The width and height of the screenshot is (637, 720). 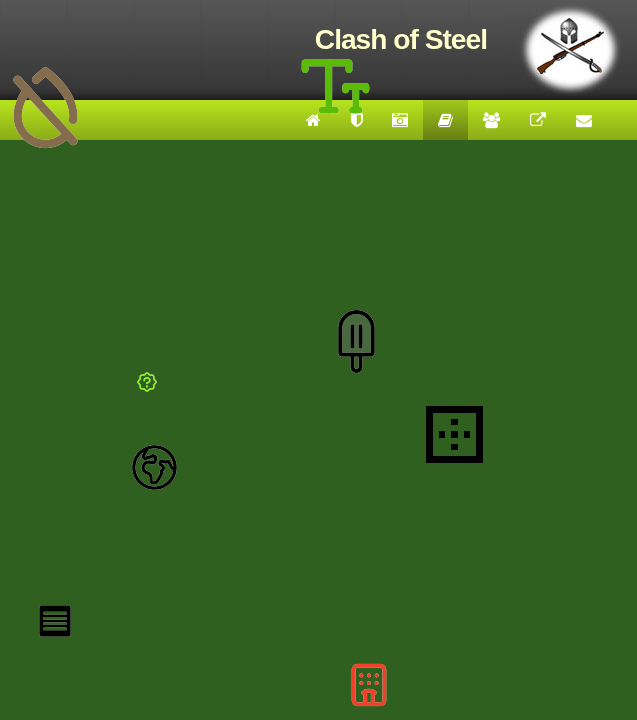 What do you see at coordinates (335, 86) in the screenshot?
I see `adjust font size settings` at bounding box center [335, 86].